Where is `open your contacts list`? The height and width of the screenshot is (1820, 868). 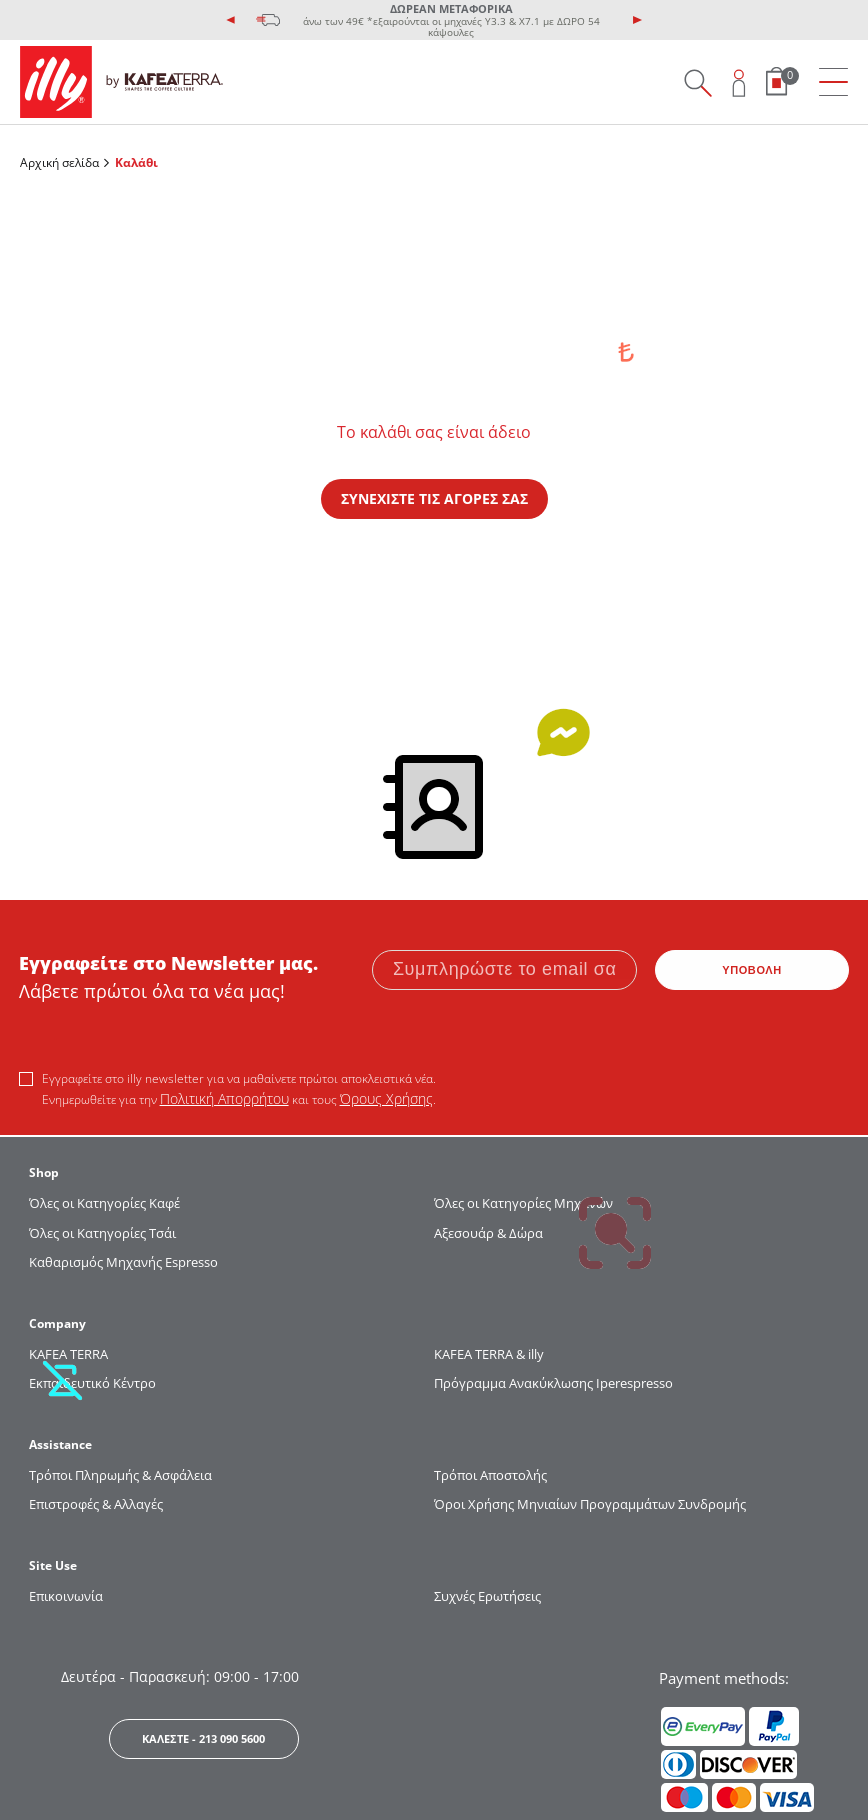 open your contacts list is located at coordinates (435, 807).